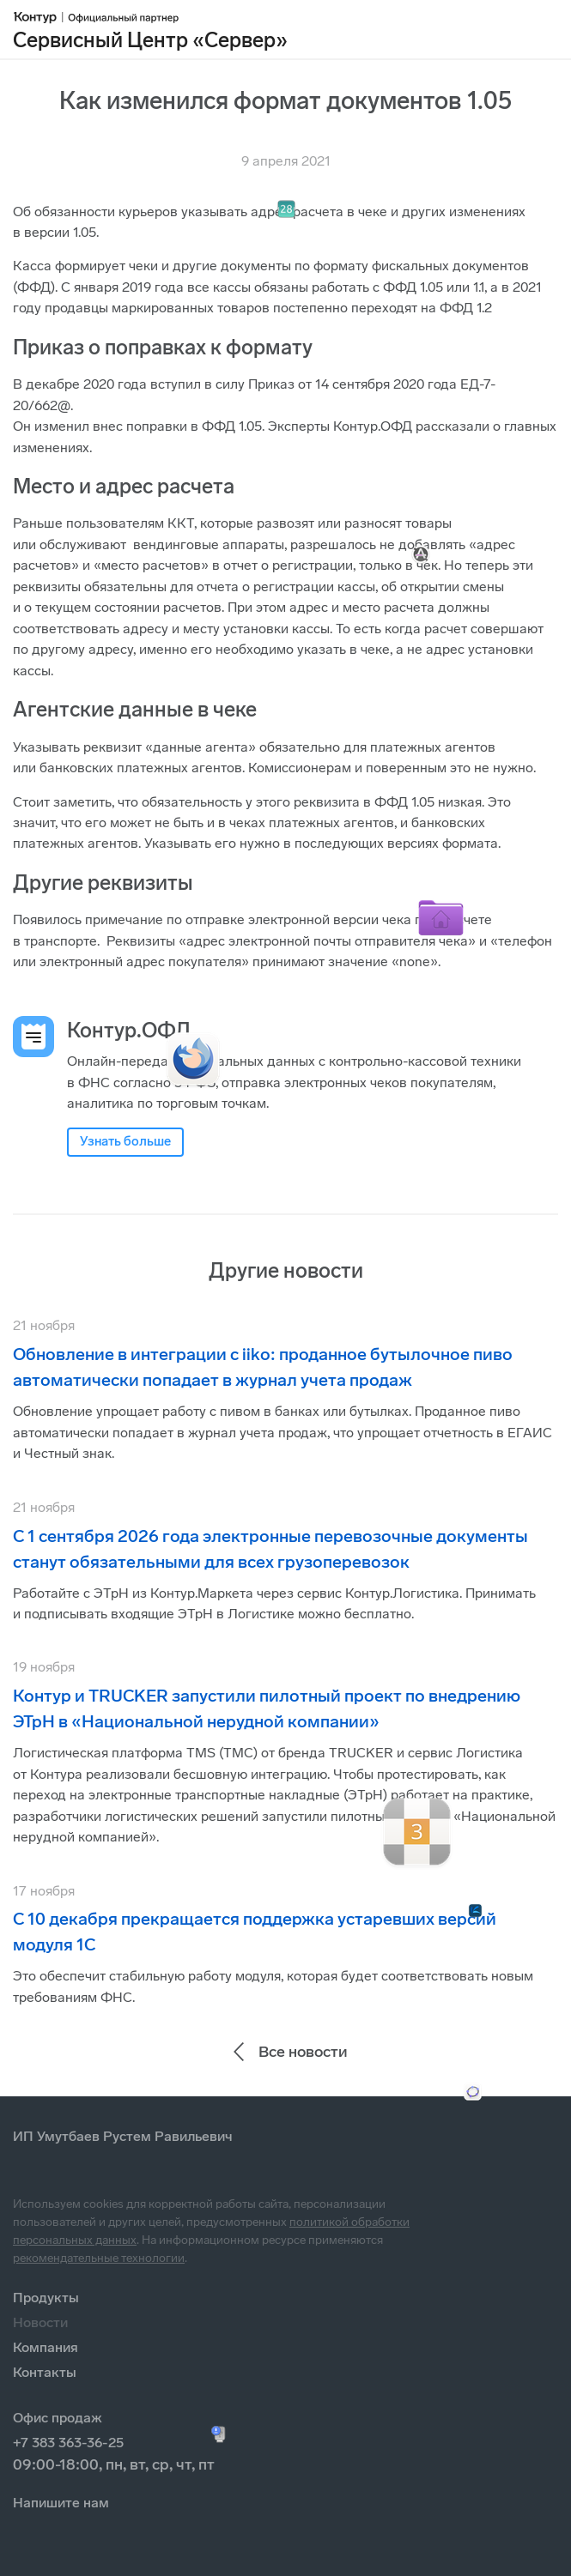  What do you see at coordinates (421, 554) in the screenshot?
I see `check for available software updates` at bounding box center [421, 554].